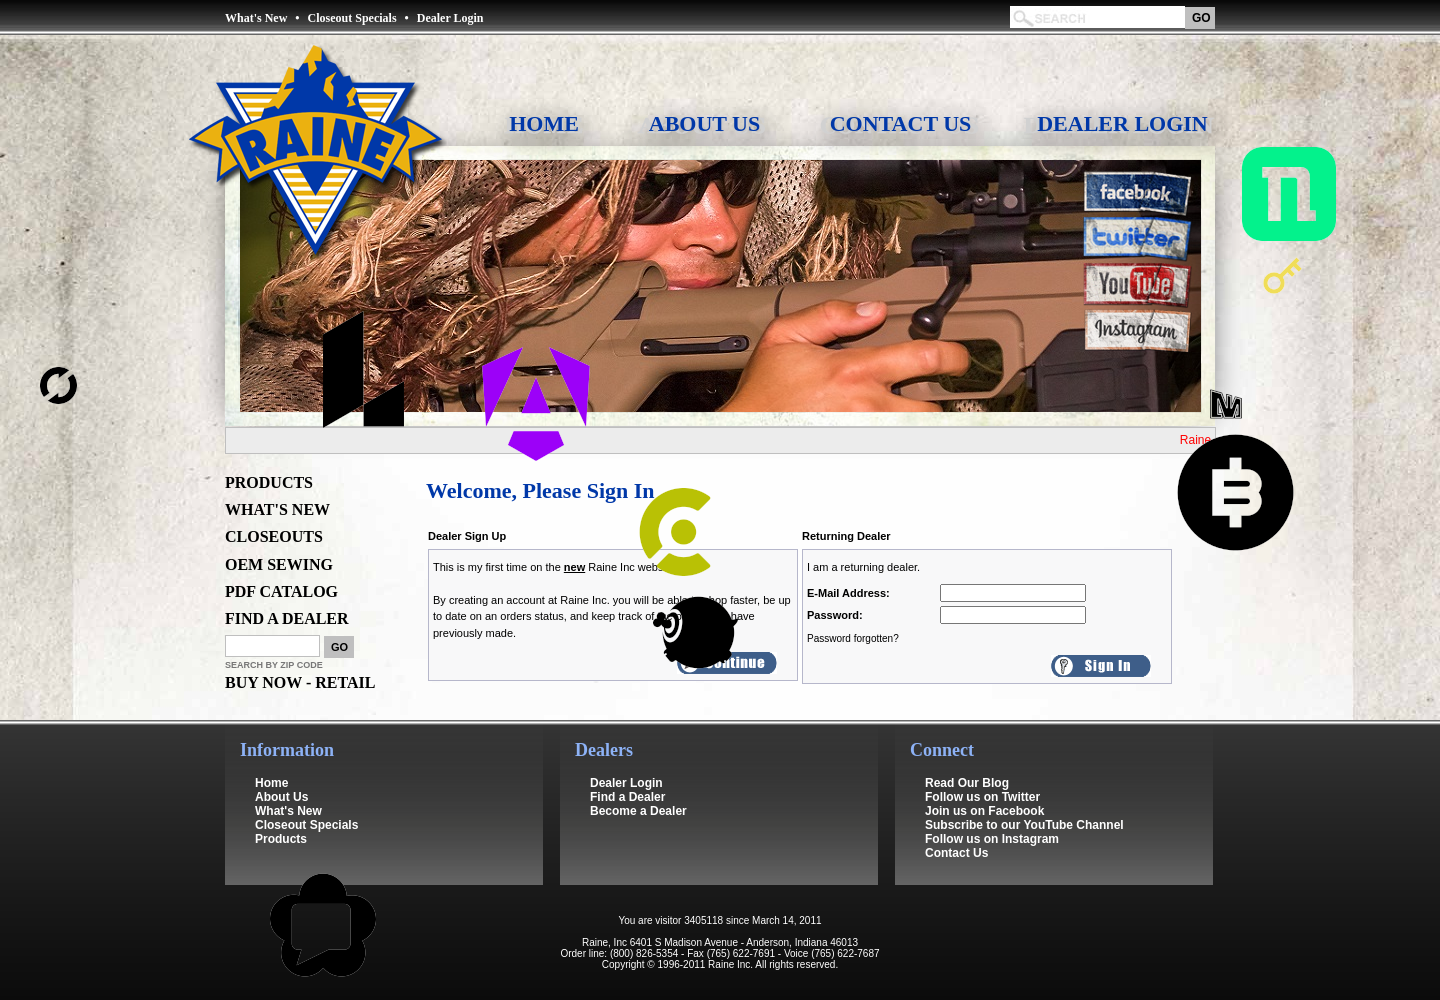  I want to click on webrtc logo indicating real-time communication features, so click(323, 925).